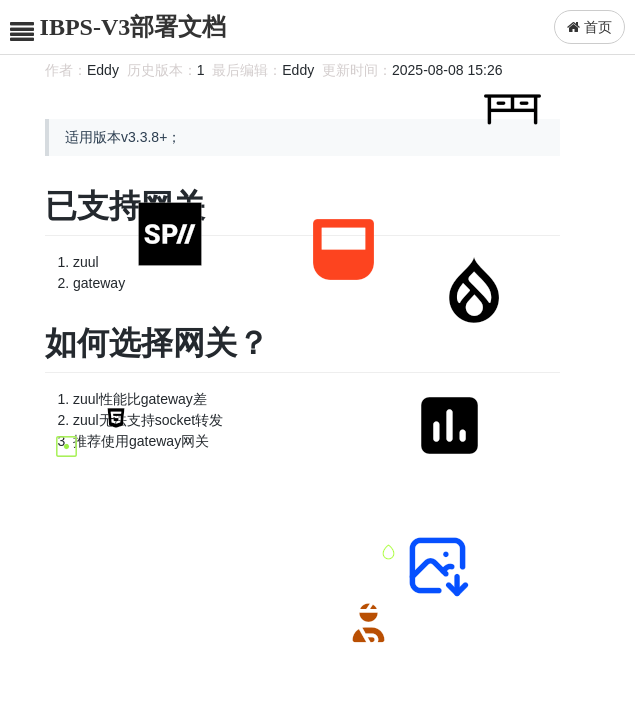 Image resolution: width=635 pixels, height=720 pixels. Describe the element at coordinates (66, 446) in the screenshot. I see `indicates a modified file in a diff view` at that location.